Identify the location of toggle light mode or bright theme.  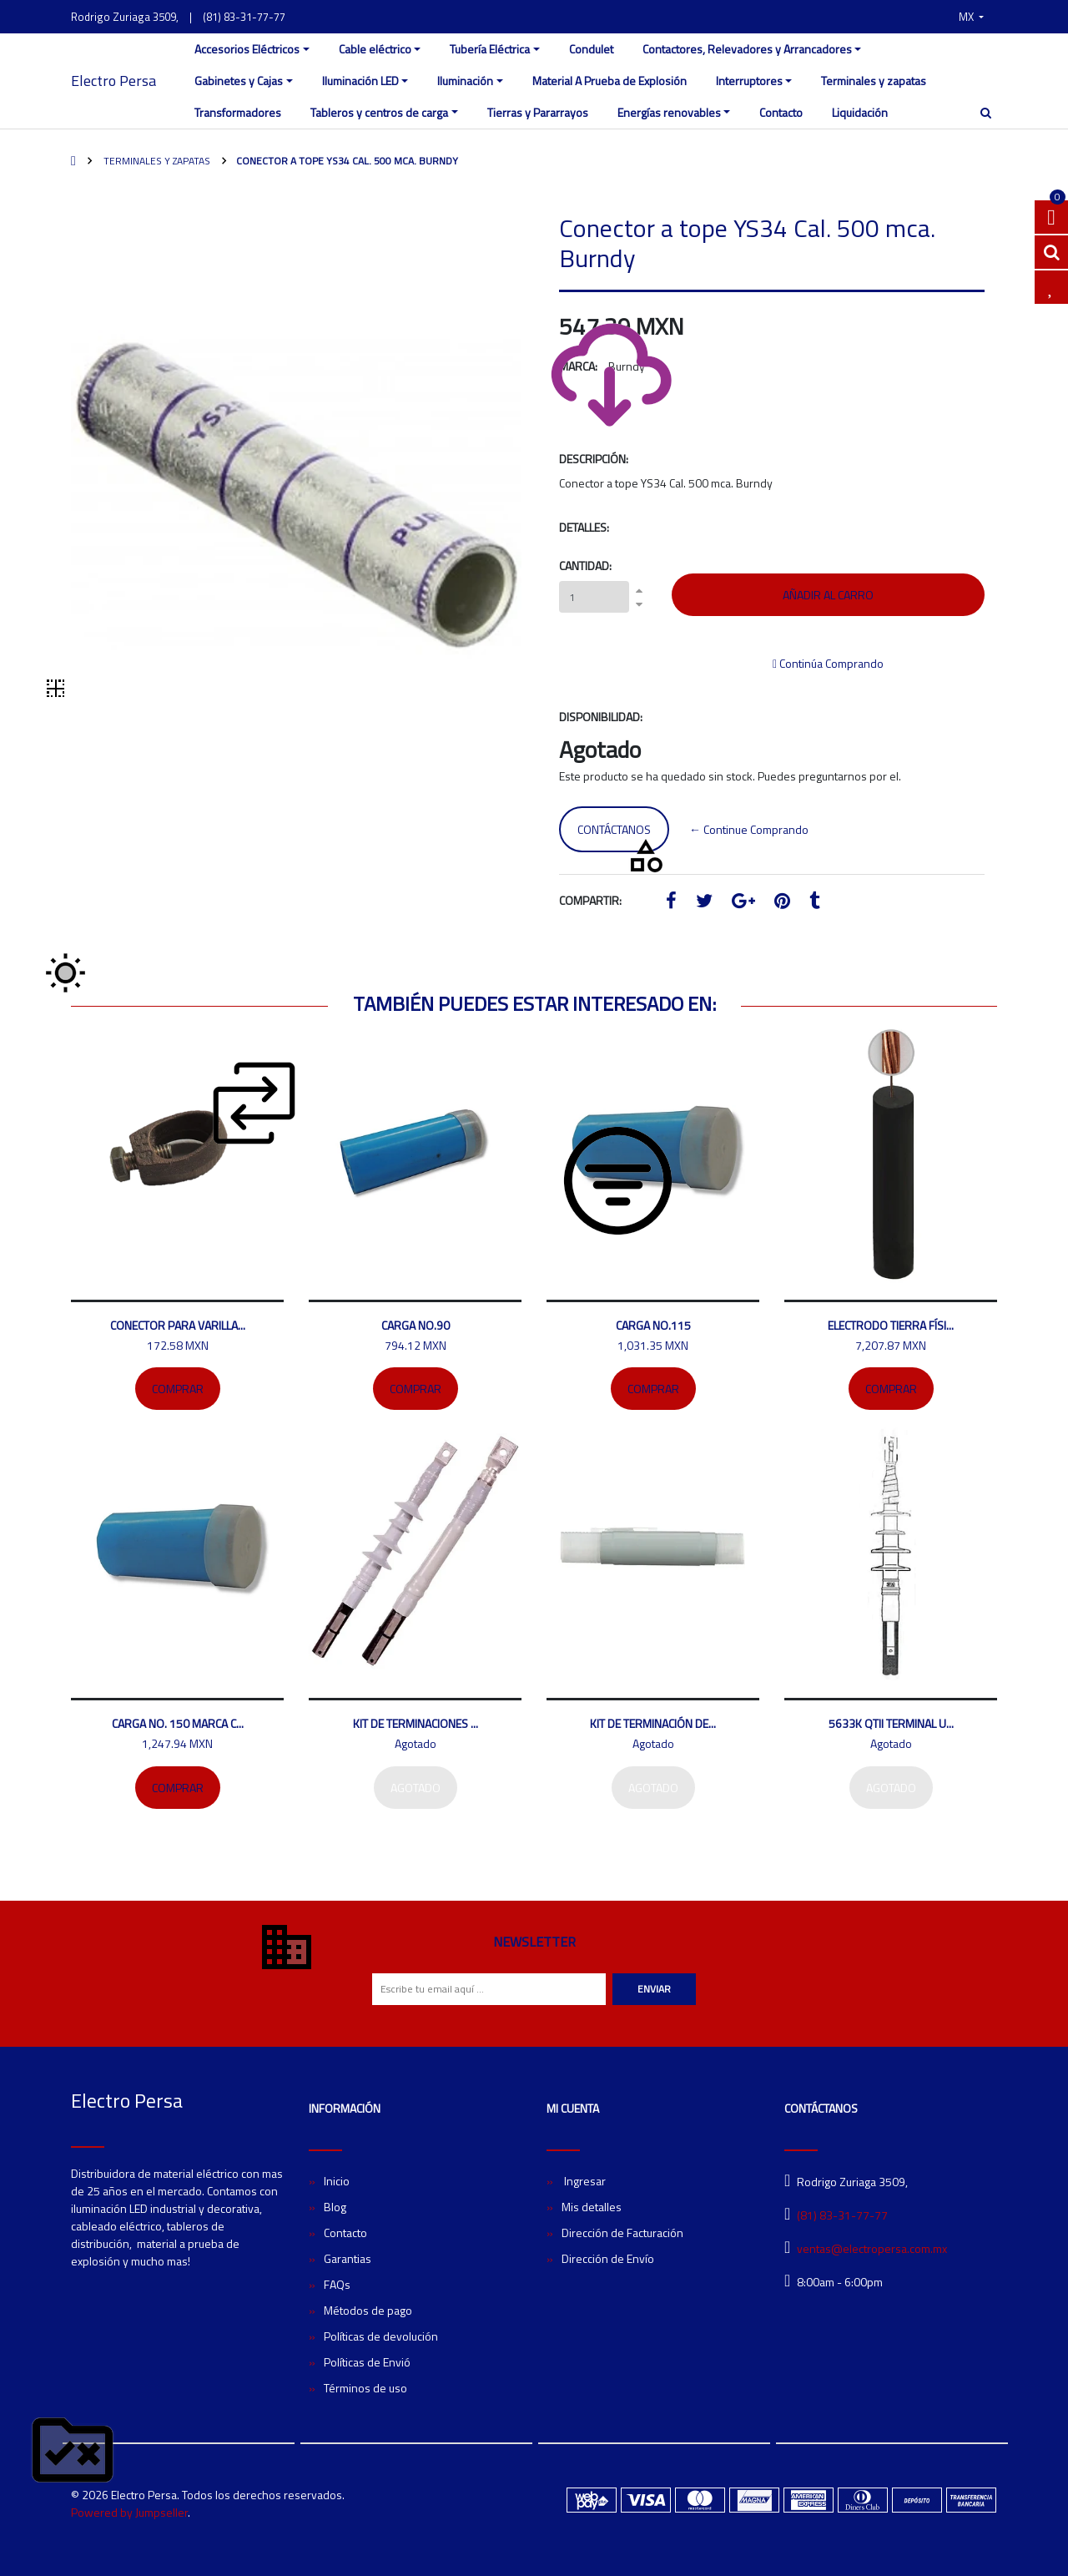
(65, 973).